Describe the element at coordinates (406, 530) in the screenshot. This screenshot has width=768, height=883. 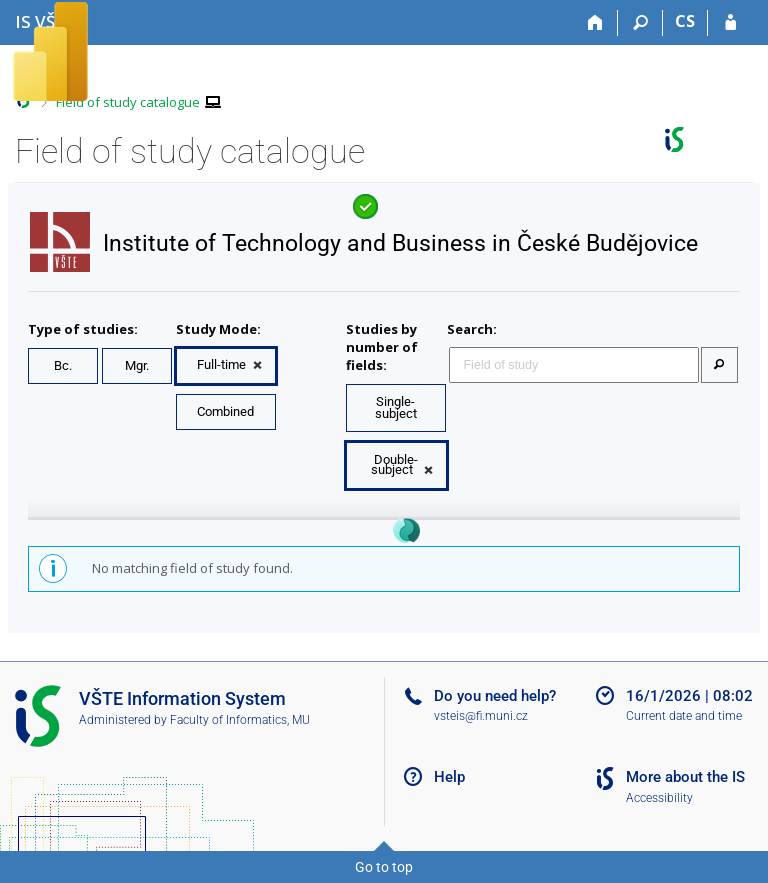
I see `open voice assistant app` at that location.